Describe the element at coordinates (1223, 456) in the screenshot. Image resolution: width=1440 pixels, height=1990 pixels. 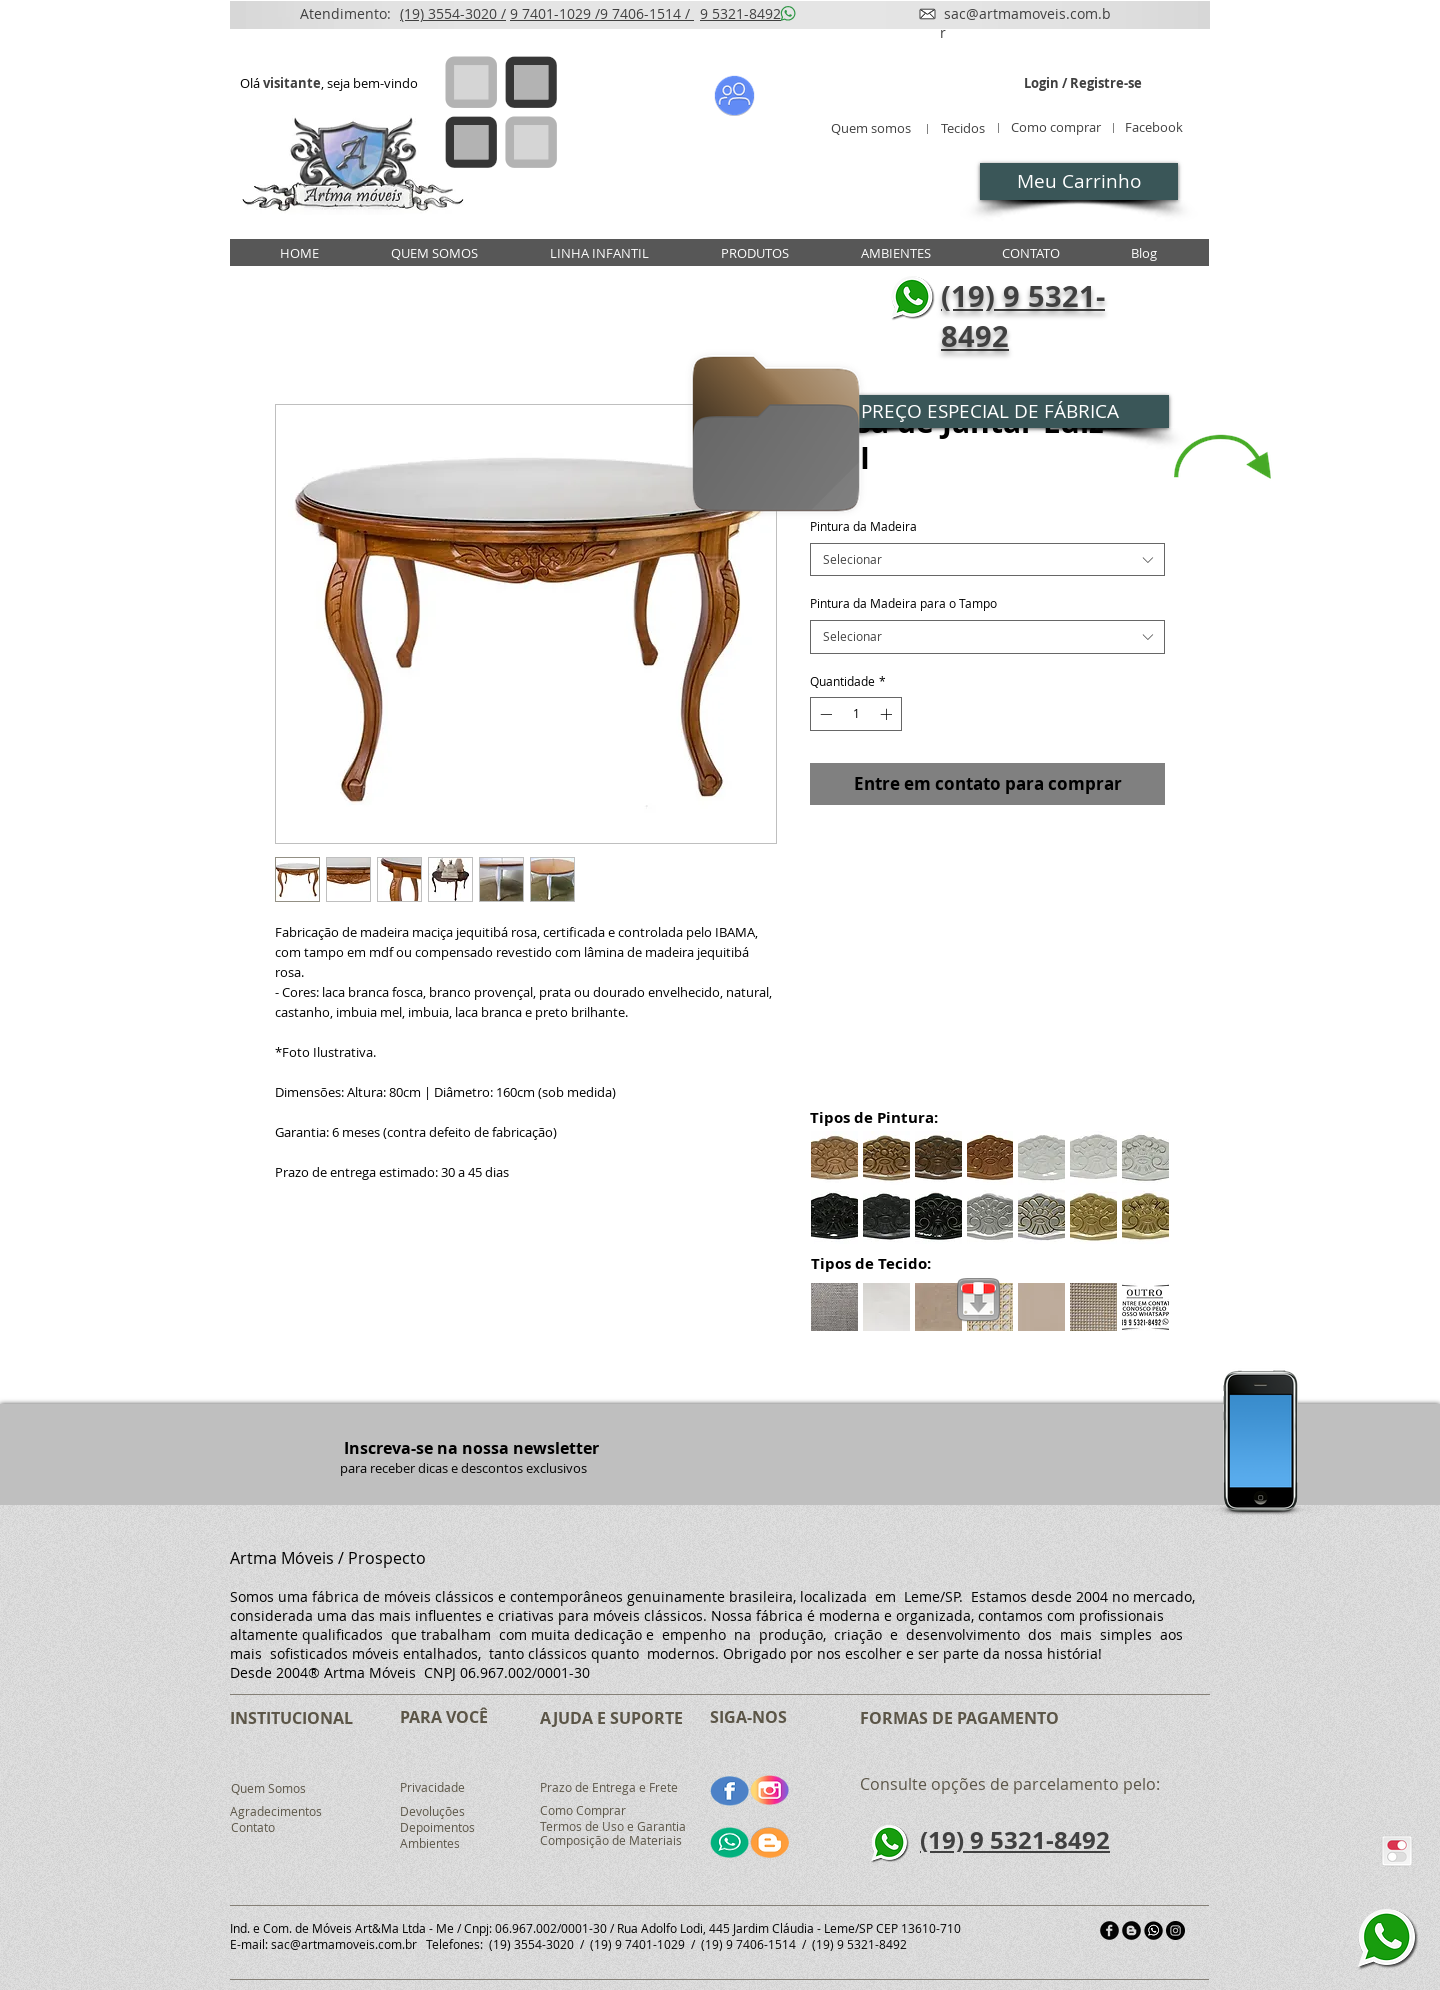
I see `redo the last undone action` at that location.